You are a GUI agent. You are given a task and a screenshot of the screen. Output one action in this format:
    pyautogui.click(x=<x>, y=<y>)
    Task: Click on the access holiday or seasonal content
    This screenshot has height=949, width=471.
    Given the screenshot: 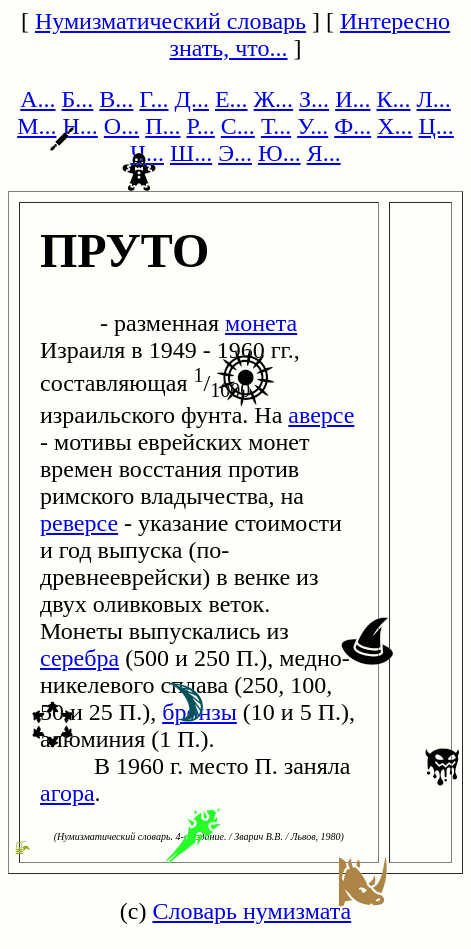 What is the action you would take?
    pyautogui.click(x=139, y=172)
    